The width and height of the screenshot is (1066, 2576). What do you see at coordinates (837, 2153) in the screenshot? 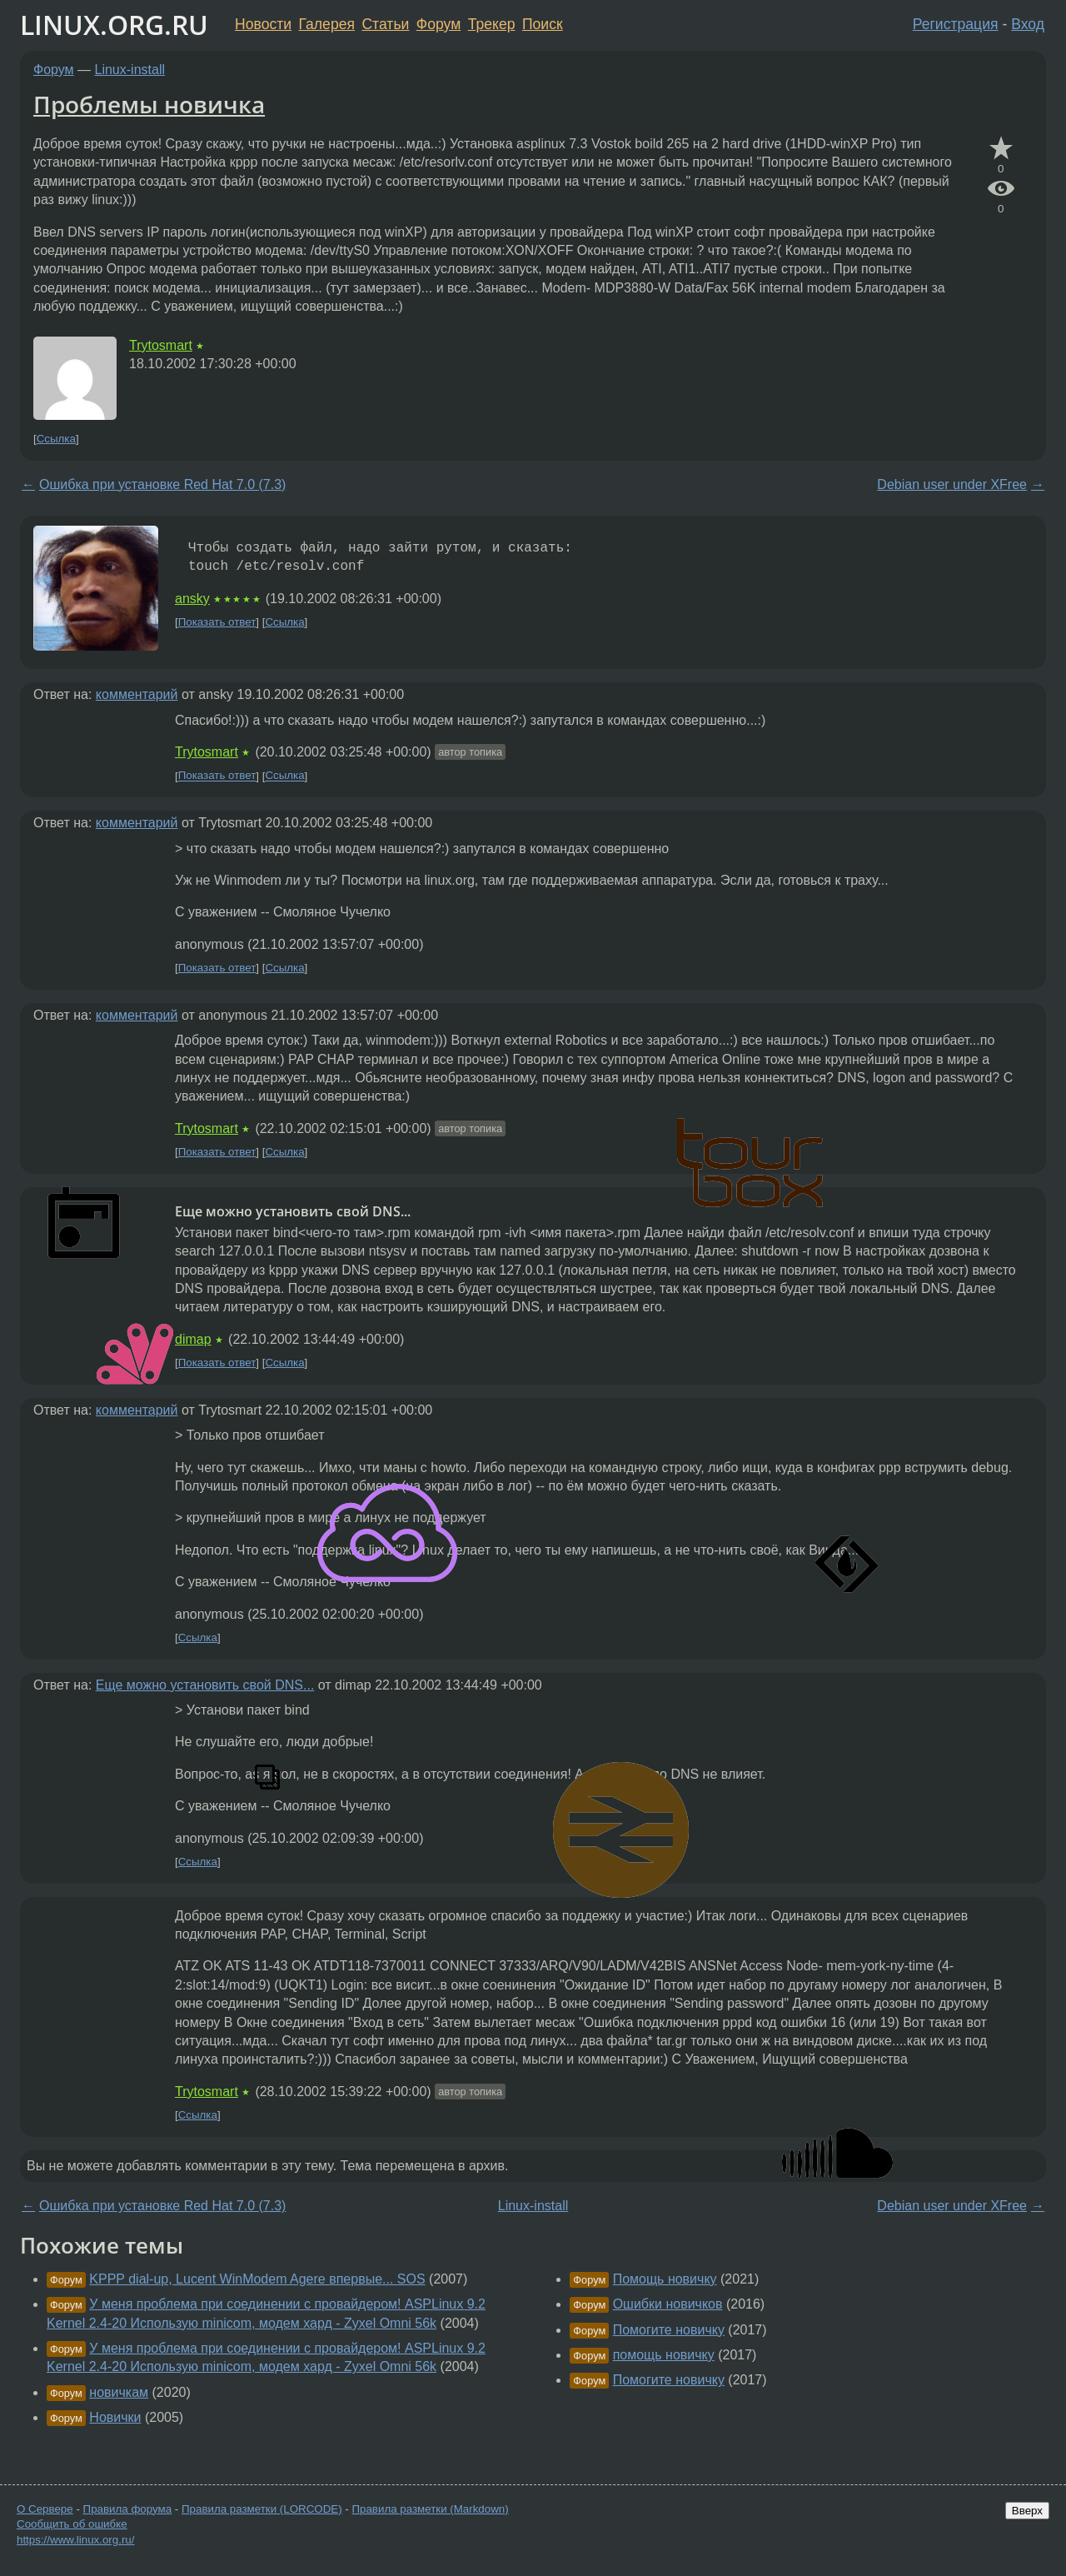
I see `open SoundCloud app` at bounding box center [837, 2153].